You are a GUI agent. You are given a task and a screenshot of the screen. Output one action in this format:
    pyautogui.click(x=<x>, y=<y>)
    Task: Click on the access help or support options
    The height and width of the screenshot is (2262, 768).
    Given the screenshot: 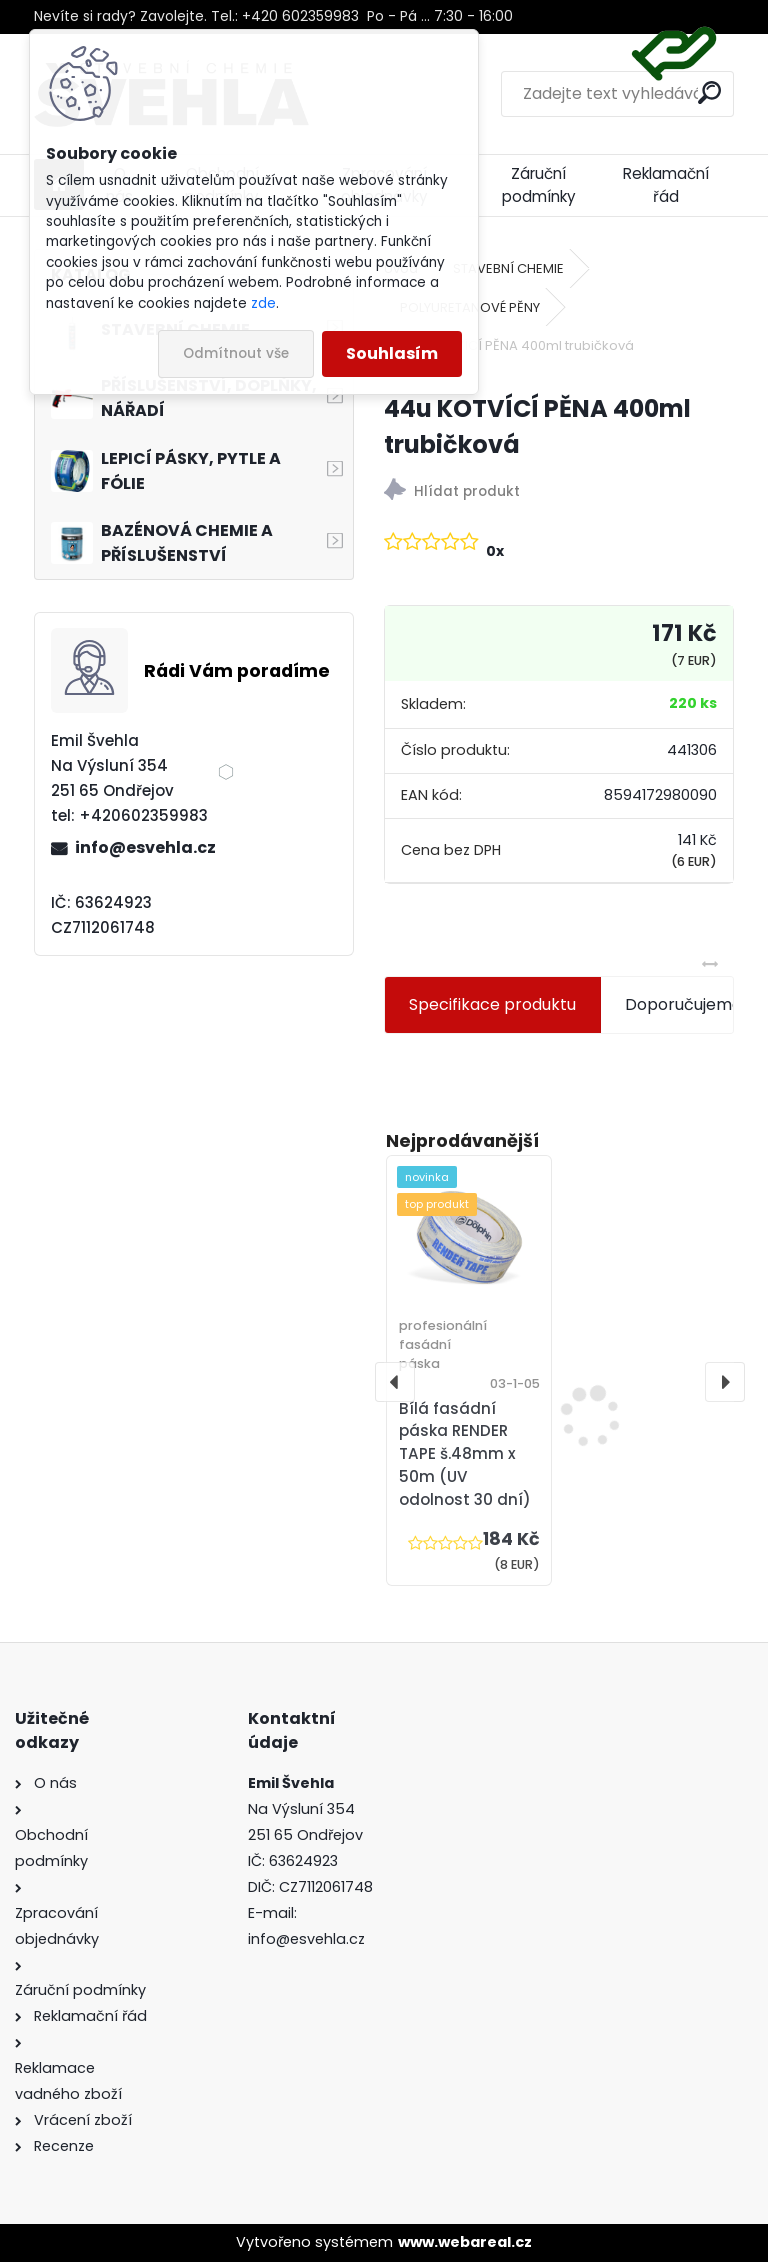 What is the action you would take?
    pyautogui.click(x=674, y=50)
    